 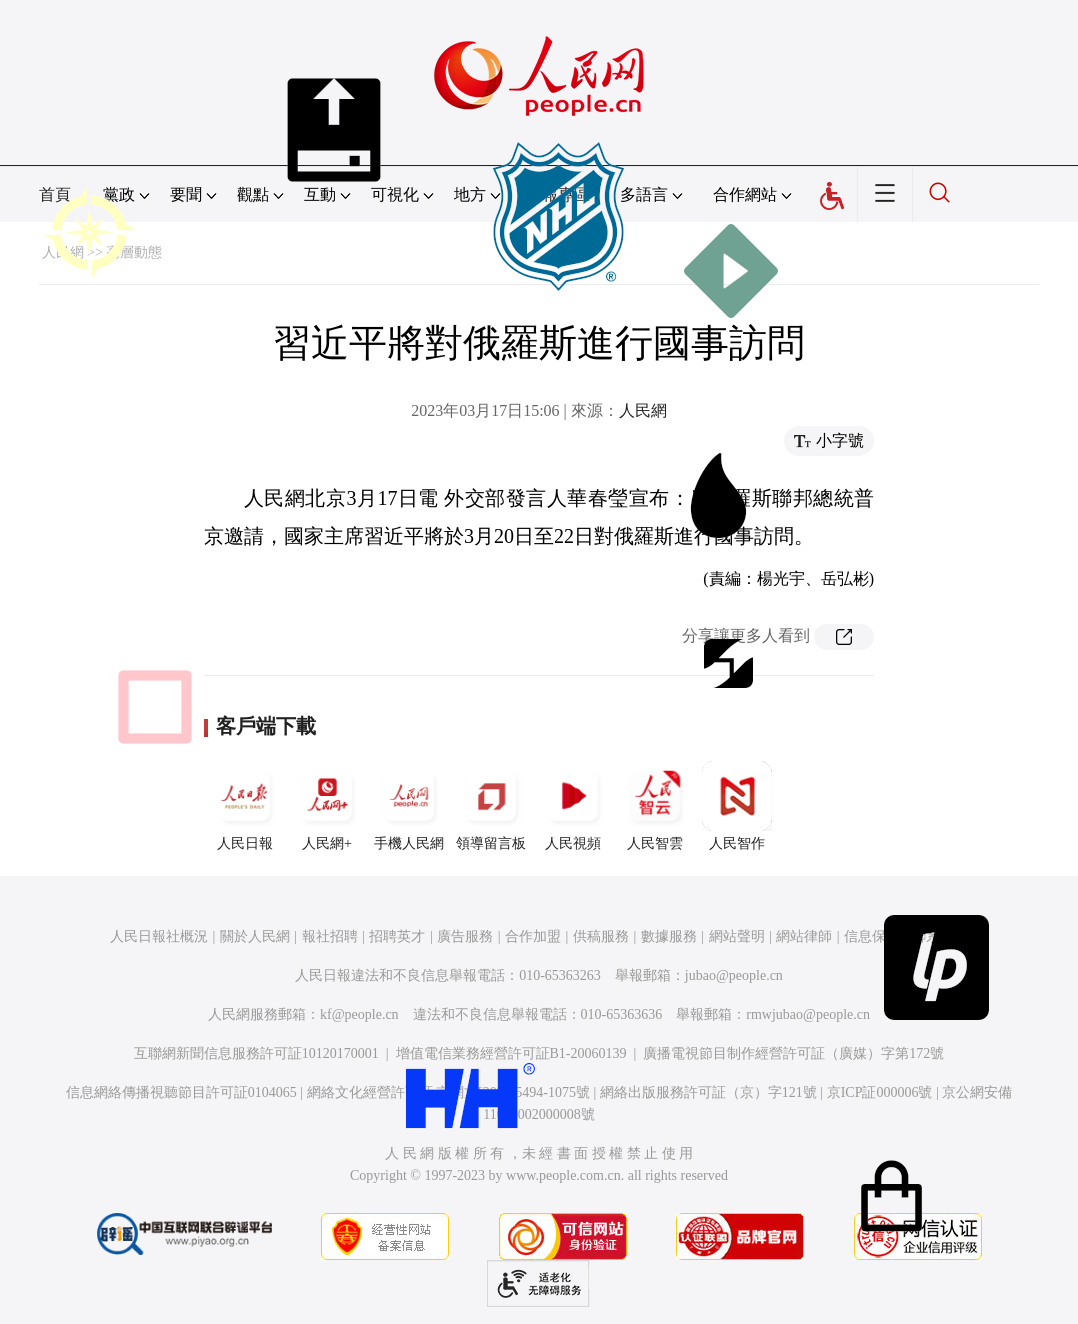 I want to click on open Stremio media streaming app, so click(x=731, y=271).